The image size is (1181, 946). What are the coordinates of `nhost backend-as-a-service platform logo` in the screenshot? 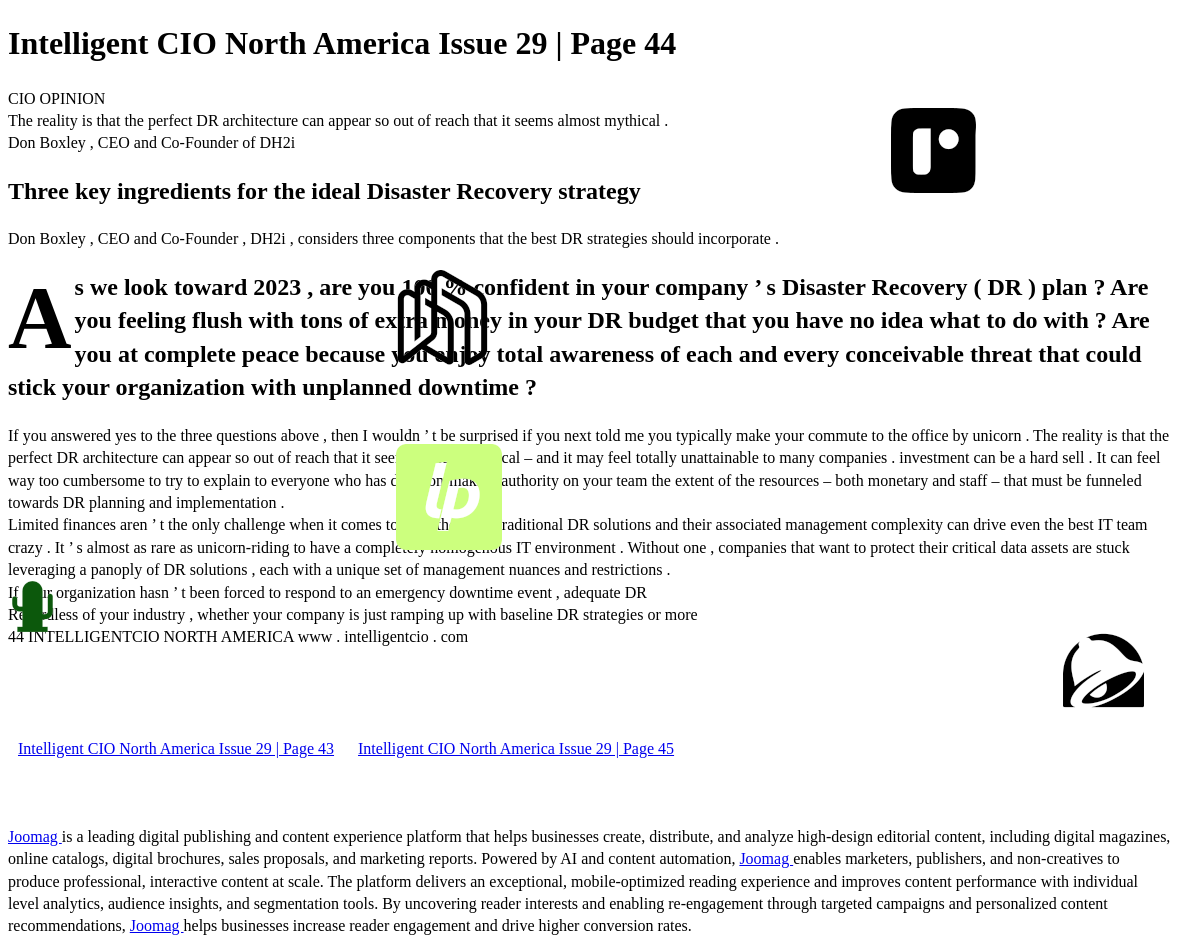 It's located at (442, 317).